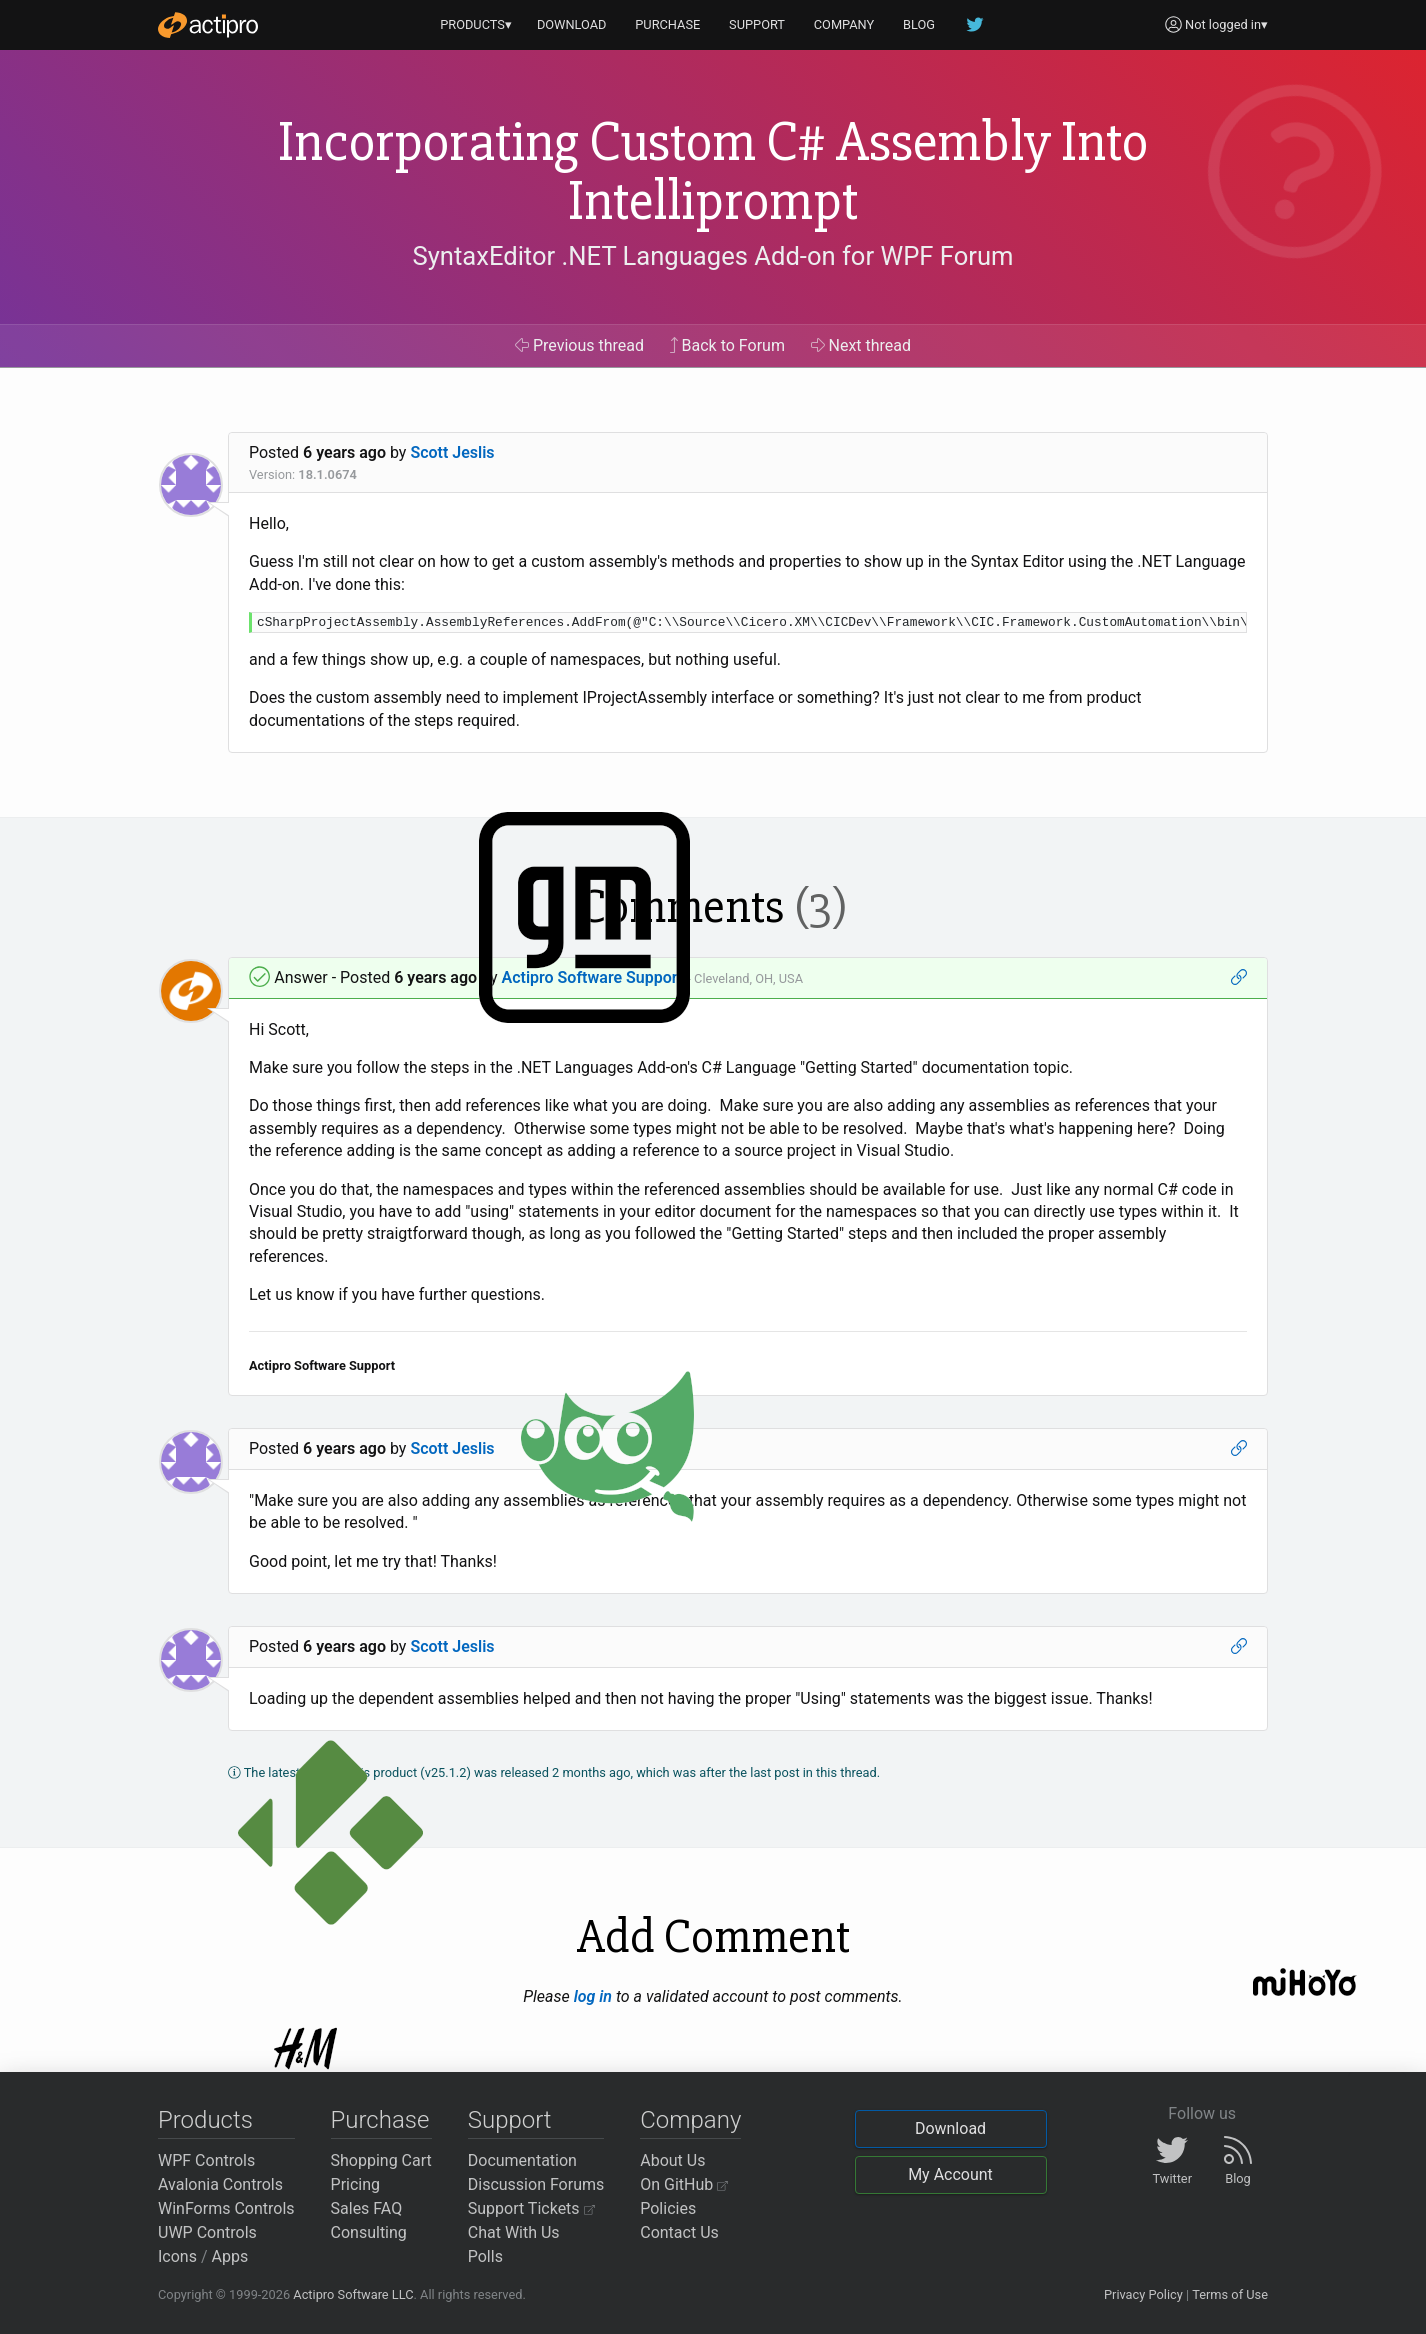  I want to click on open kodi media center app, so click(330, 1832).